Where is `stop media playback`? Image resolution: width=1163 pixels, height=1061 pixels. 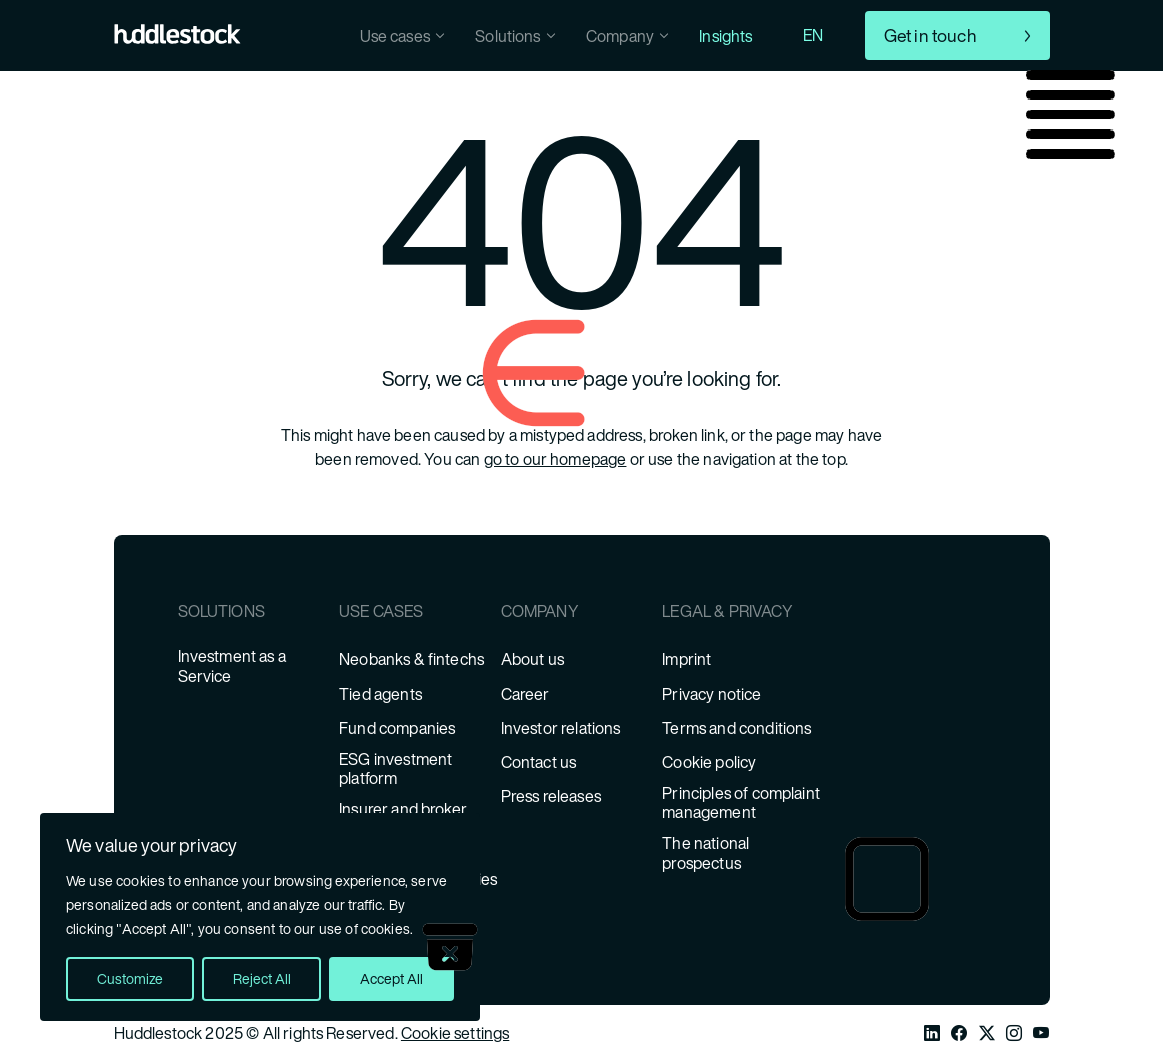
stop media playback is located at coordinates (887, 879).